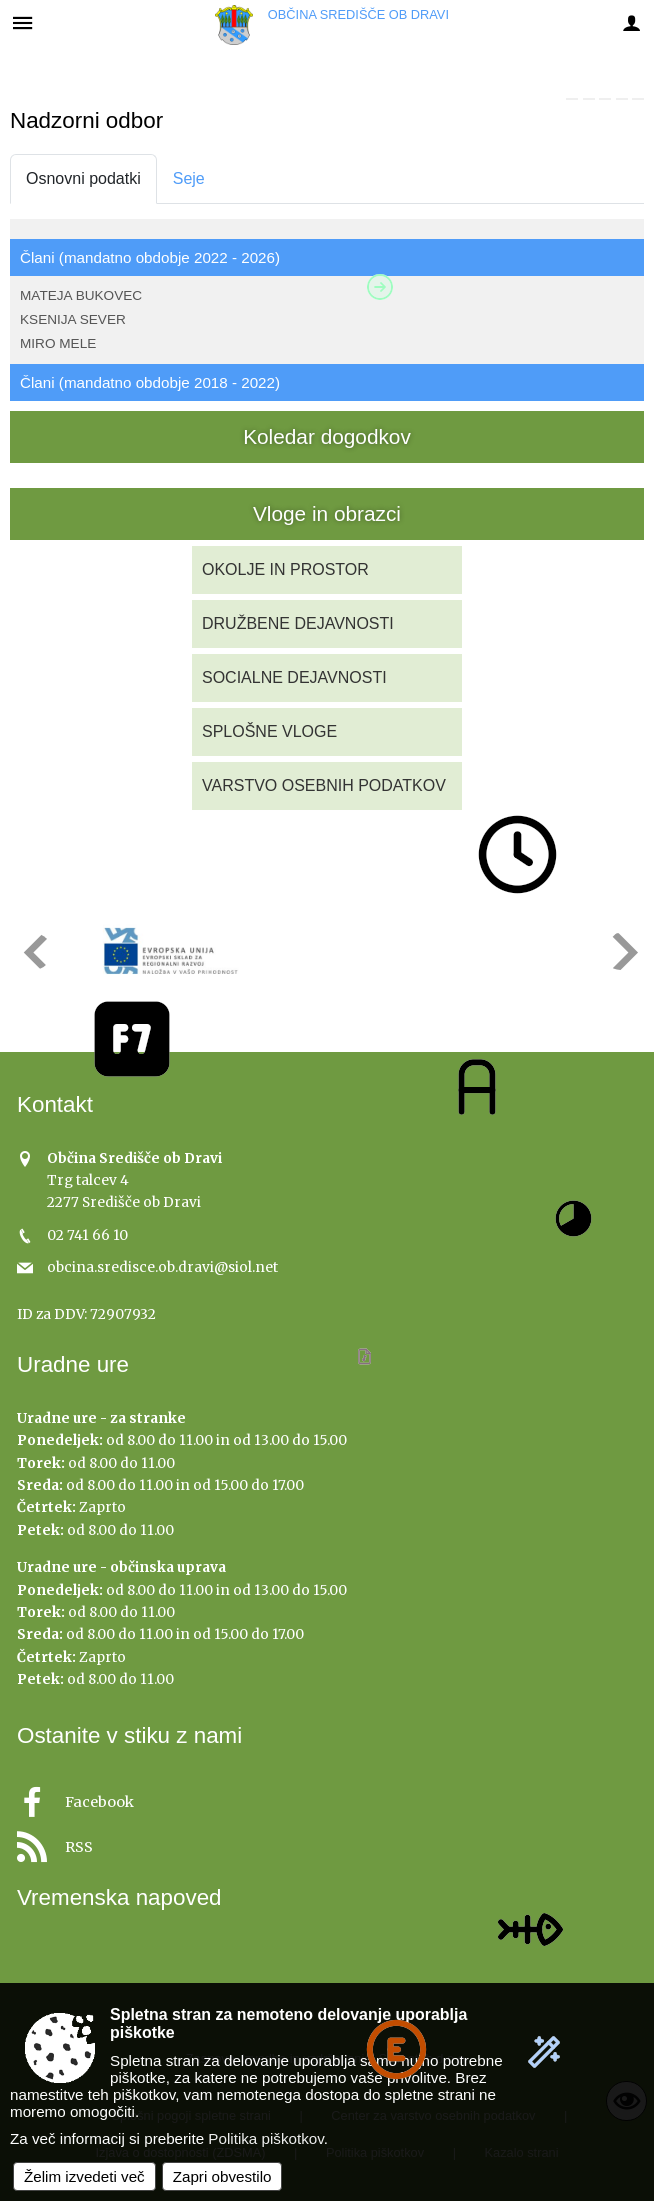 The height and width of the screenshot is (2201, 654). Describe the element at coordinates (530, 1929) in the screenshot. I see `indicates empty or consumed content` at that location.